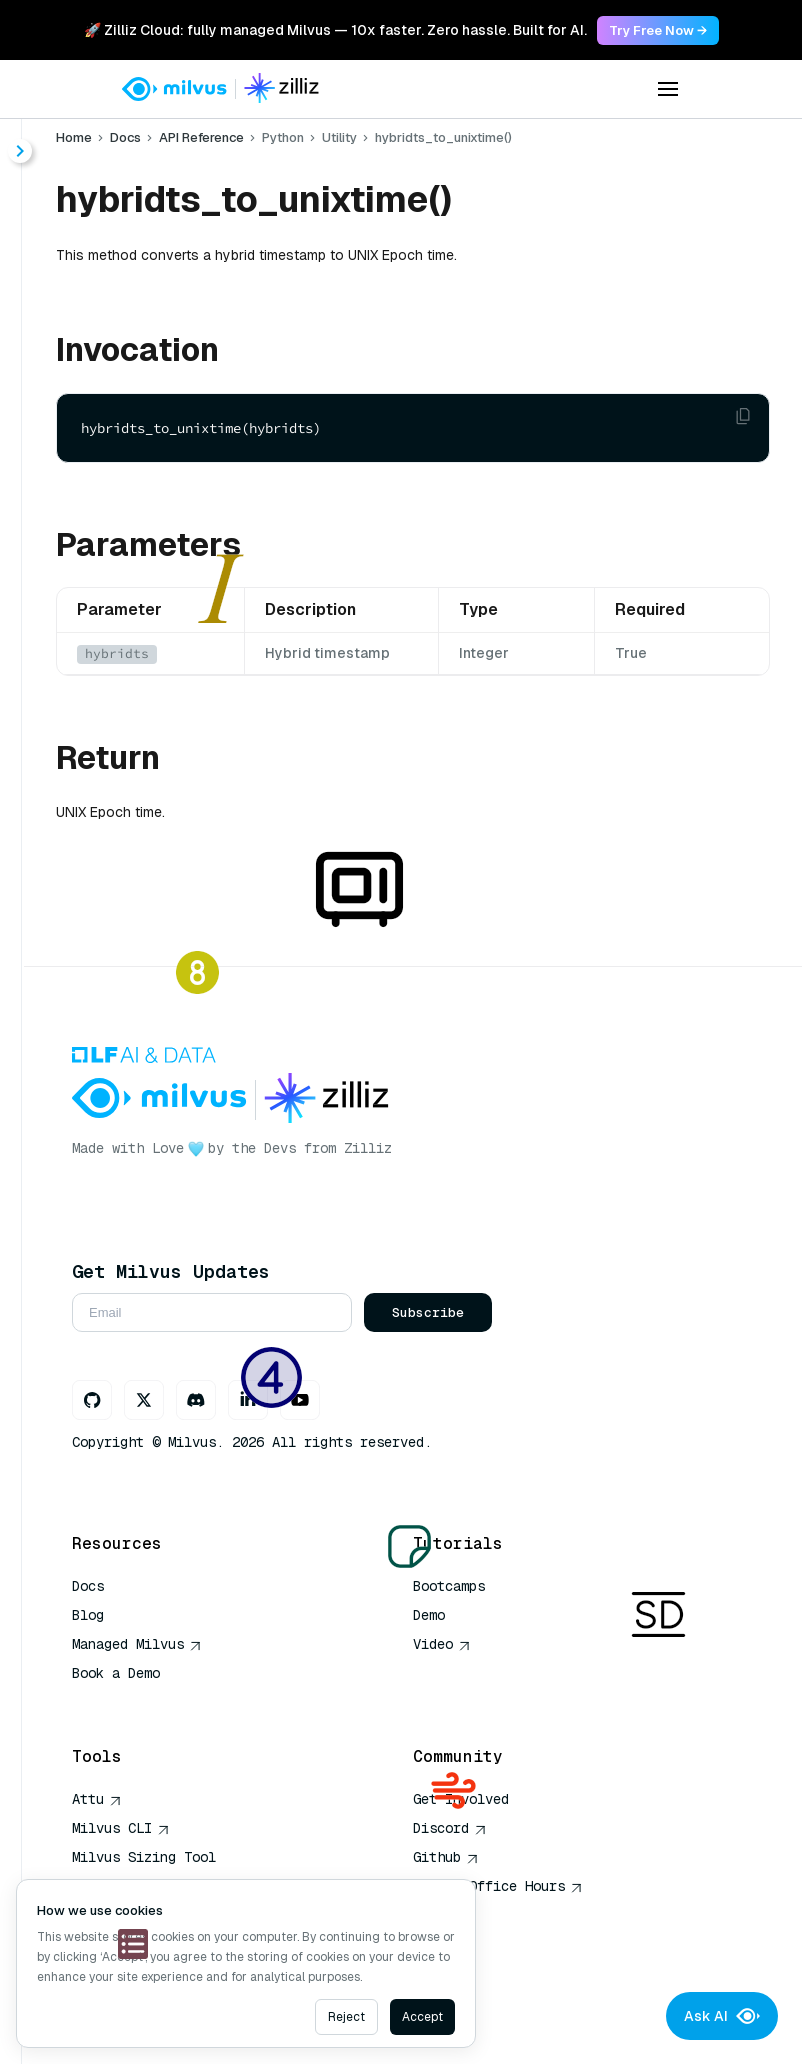 The height and width of the screenshot is (2064, 802). I want to click on add a sticker to your message, so click(409, 1546).